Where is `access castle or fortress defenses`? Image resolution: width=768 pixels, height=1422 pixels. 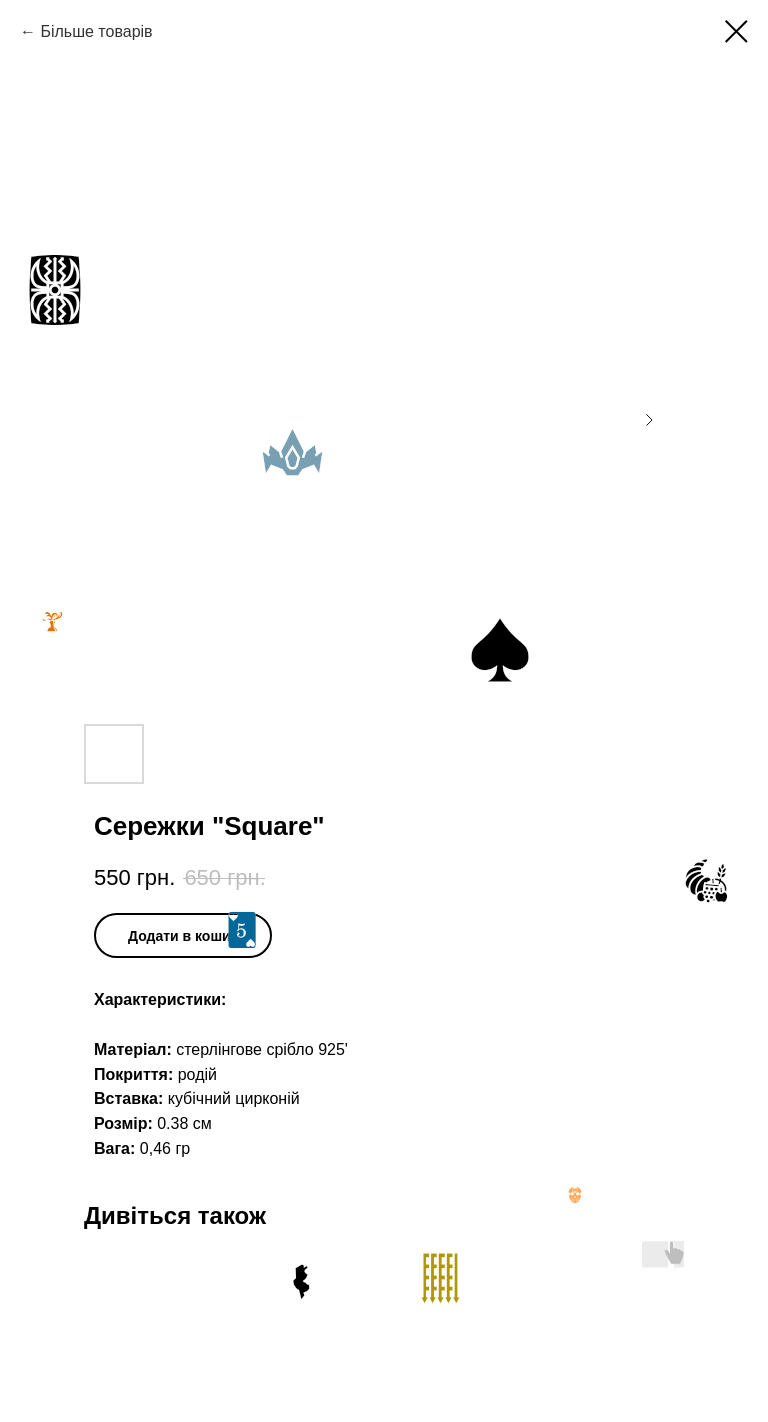
access castle or fortress defenses is located at coordinates (440, 1278).